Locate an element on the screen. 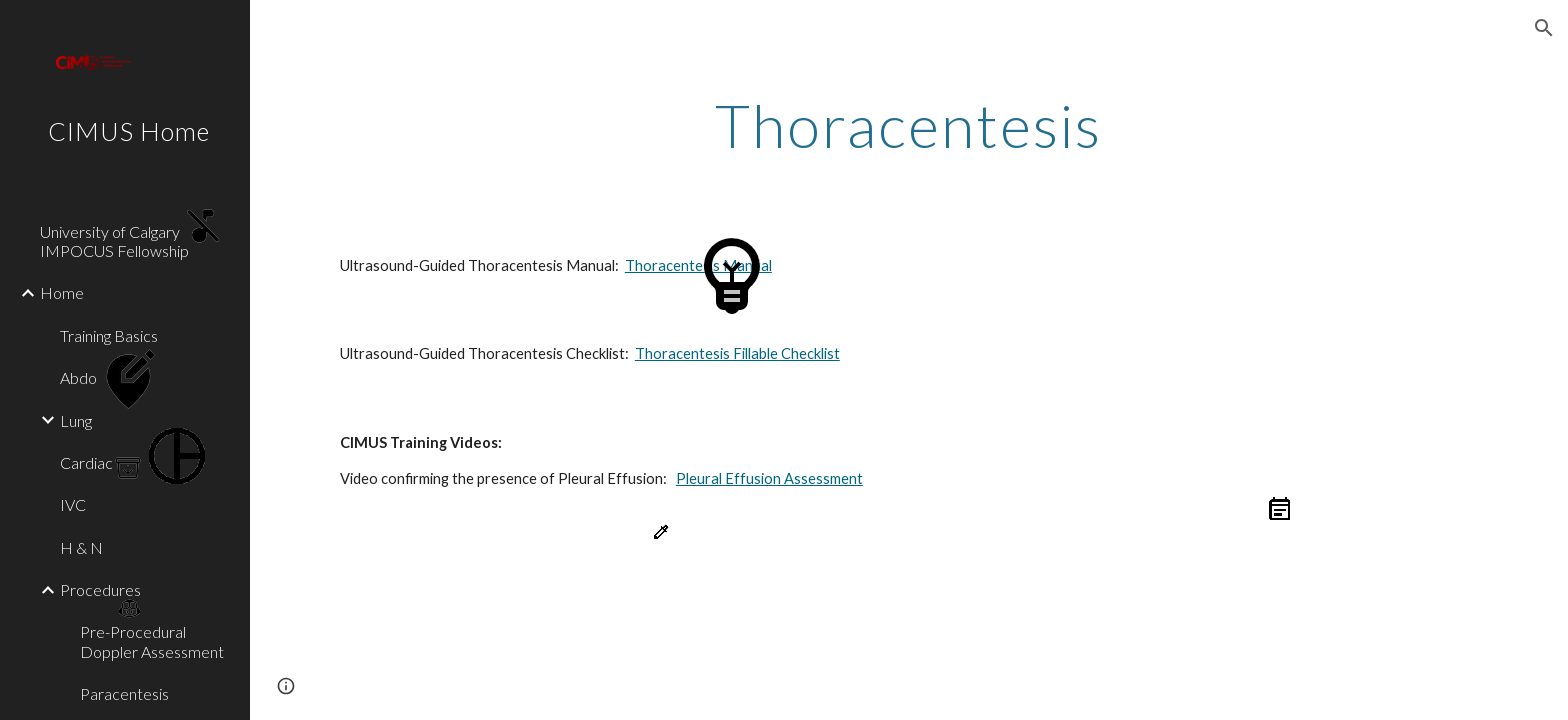  archive or move item to storage is located at coordinates (128, 468).